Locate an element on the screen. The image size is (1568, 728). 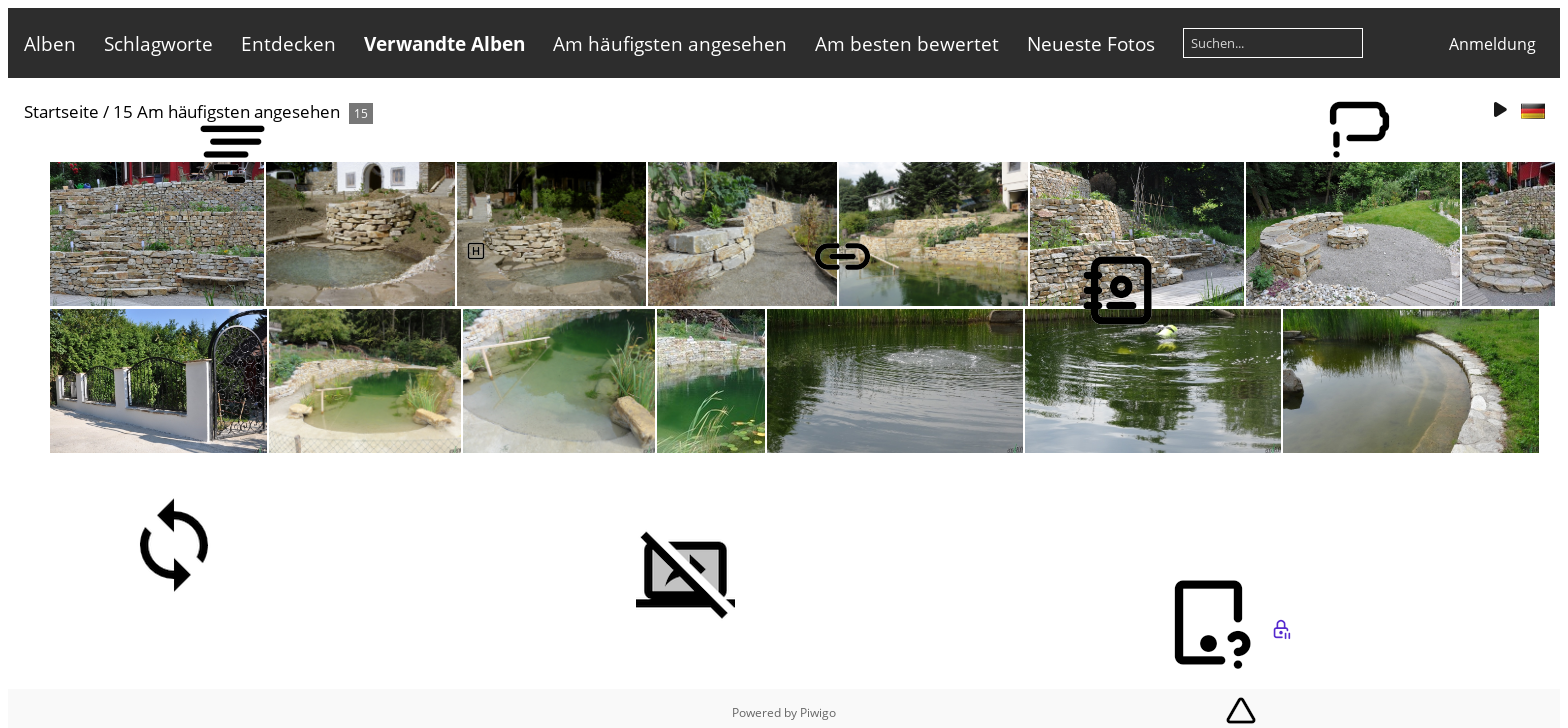
stop sharing your screen is located at coordinates (685, 574).